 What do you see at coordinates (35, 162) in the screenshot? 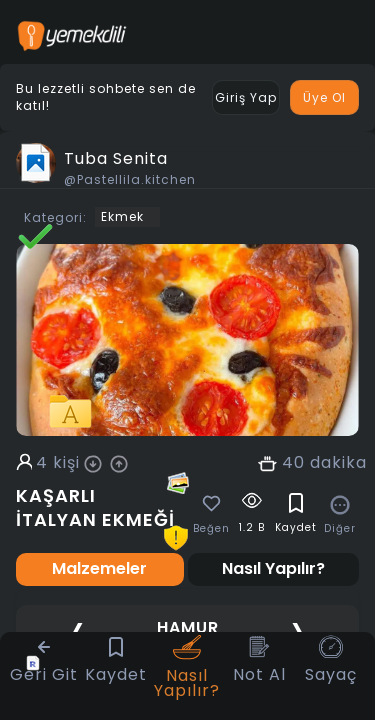
I see `open an image file` at bounding box center [35, 162].